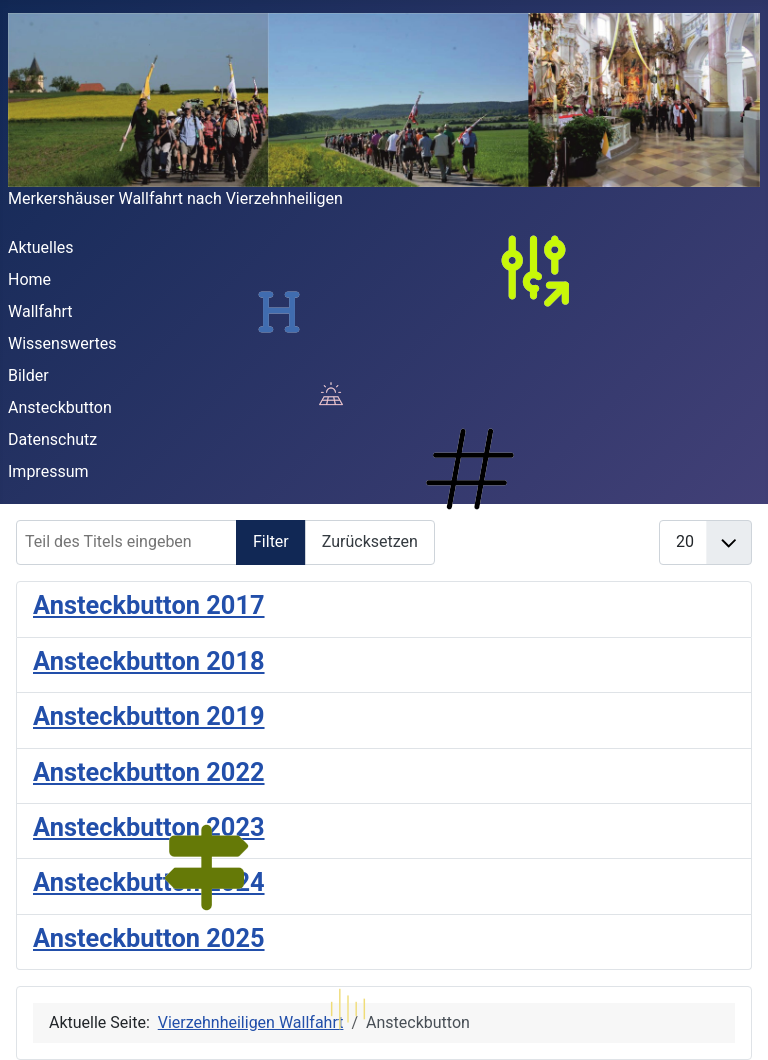 The height and width of the screenshot is (1060, 768). Describe the element at coordinates (470, 469) in the screenshot. I see `view or browse hashtags` at that location.